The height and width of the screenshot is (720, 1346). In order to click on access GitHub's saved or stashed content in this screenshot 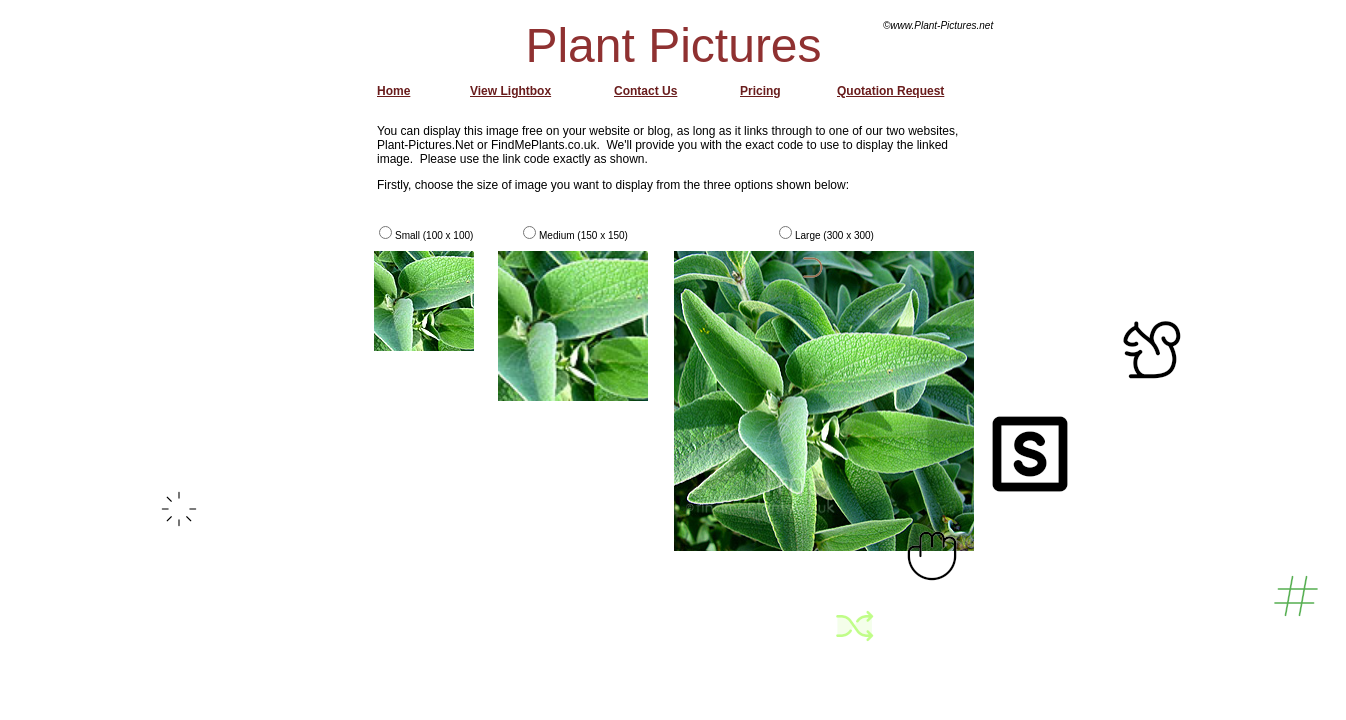, I will do `click(1150, 348)`.